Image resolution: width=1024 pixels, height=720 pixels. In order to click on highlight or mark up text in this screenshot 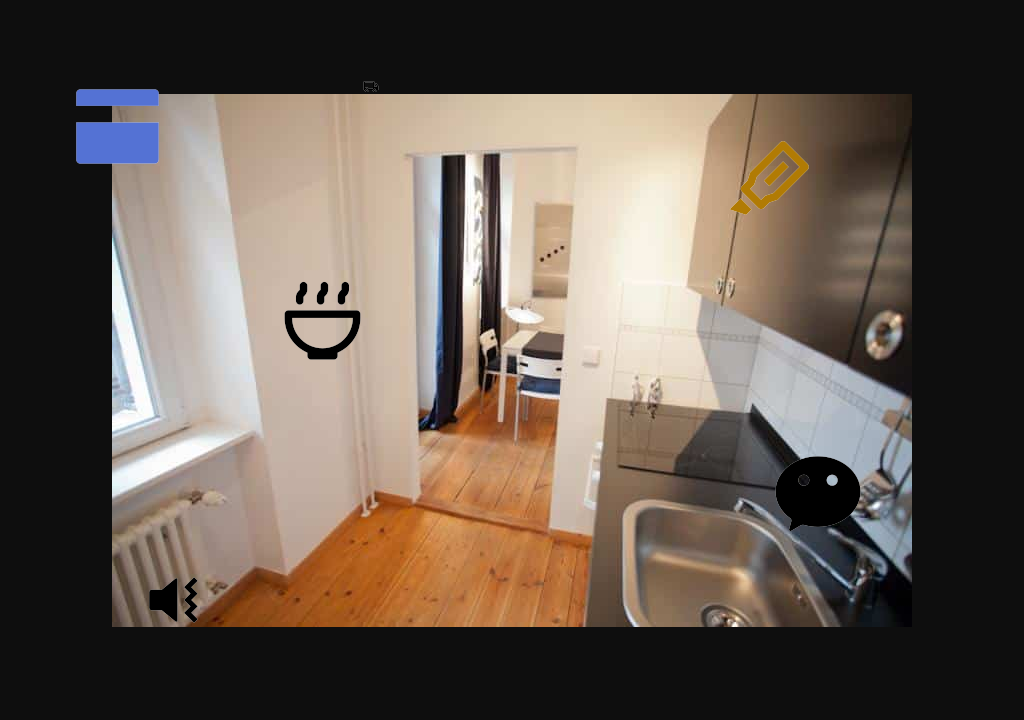, I will do `click(770, 179)`.